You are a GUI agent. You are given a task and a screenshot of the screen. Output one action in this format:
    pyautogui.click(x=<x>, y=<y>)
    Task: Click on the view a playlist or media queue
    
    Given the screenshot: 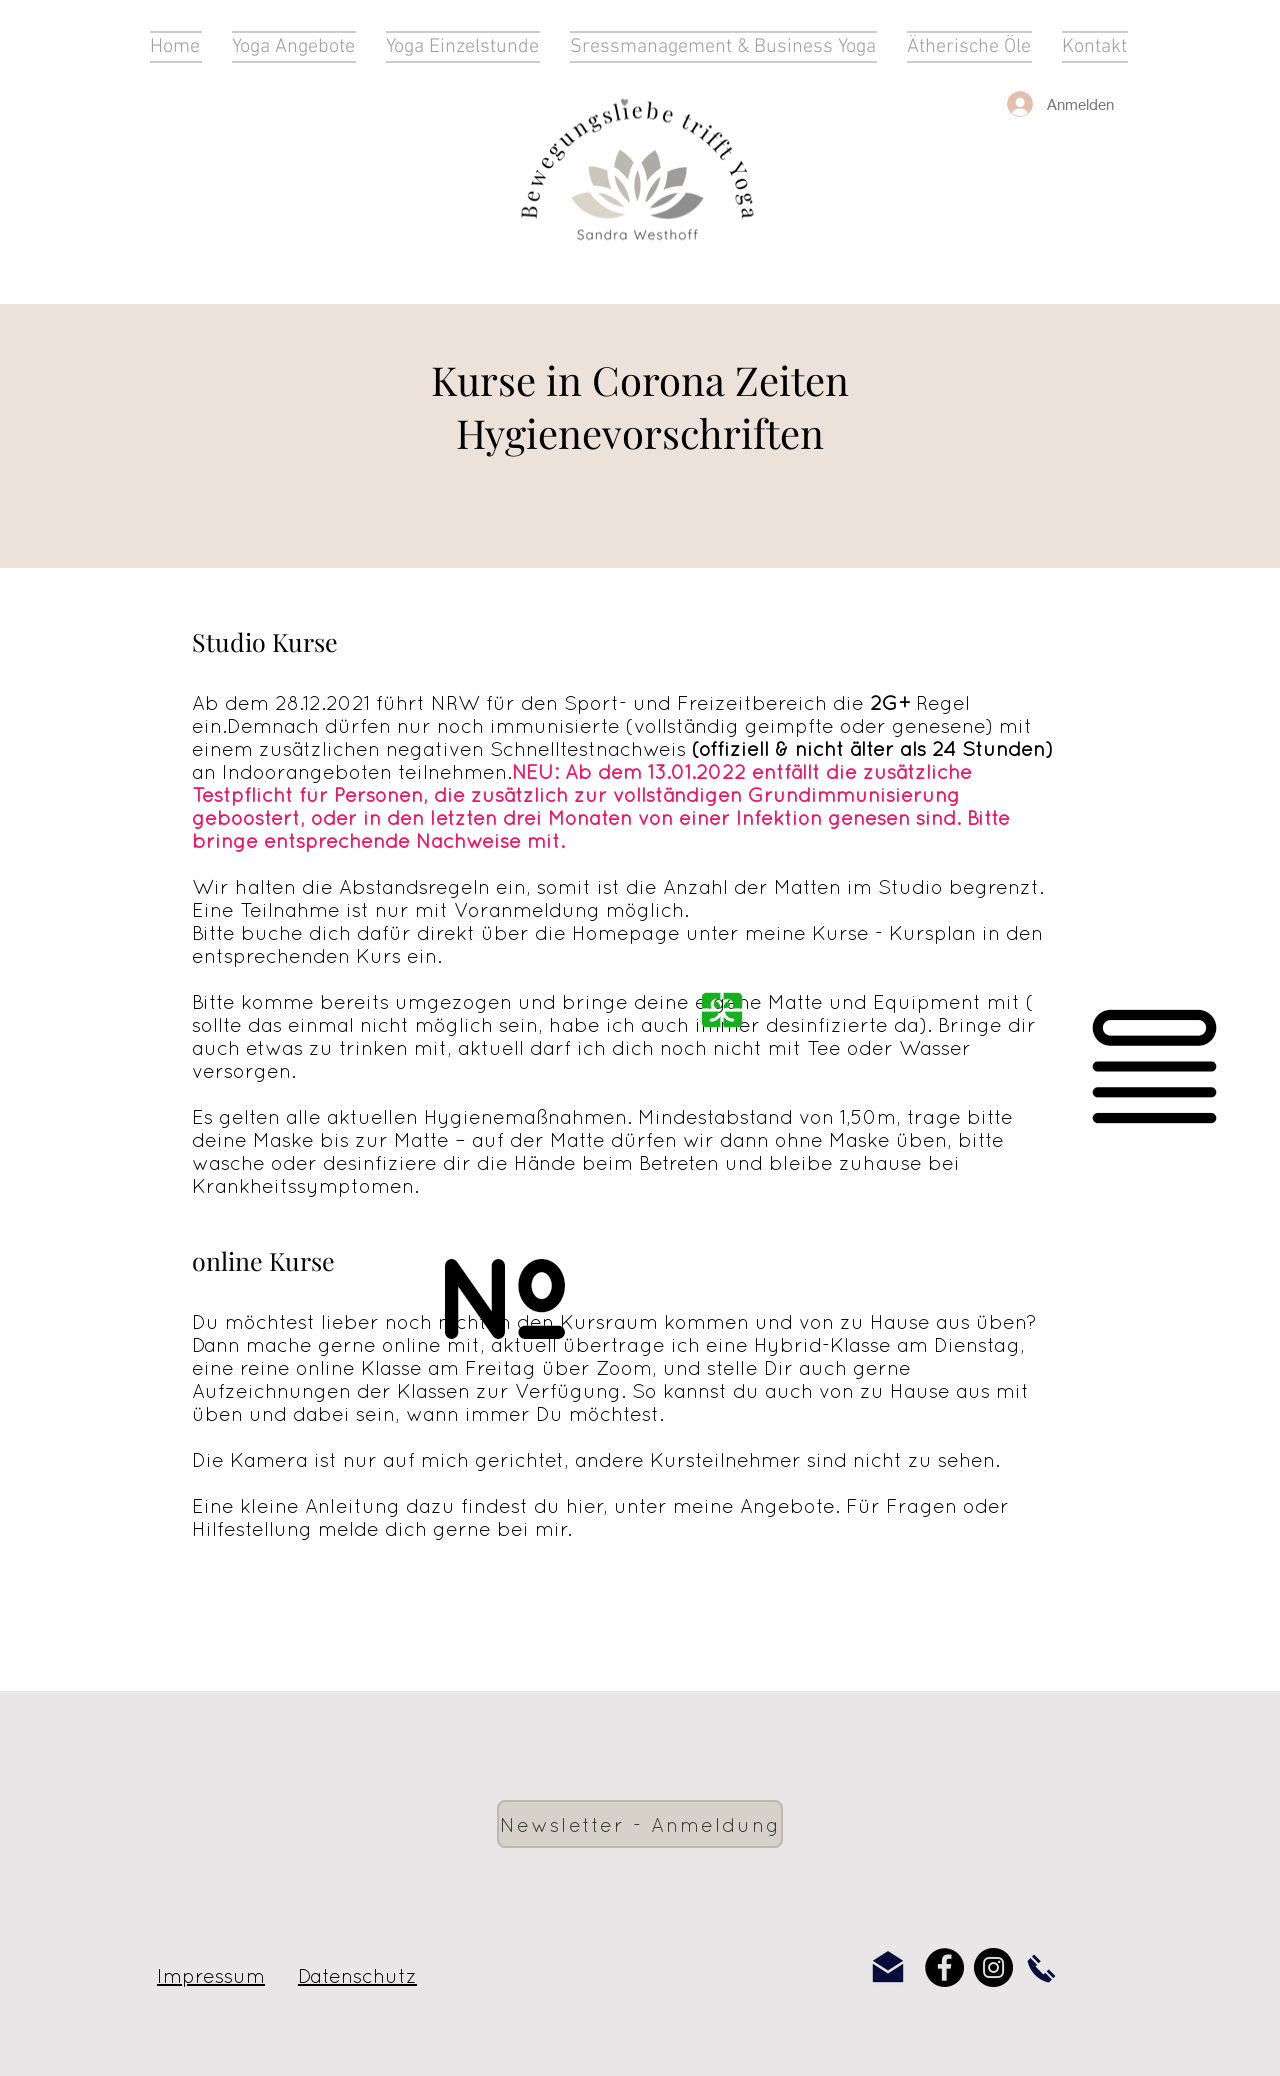 What is the action you would take?
    pyautogui.click(x=1154, y=1066)
    